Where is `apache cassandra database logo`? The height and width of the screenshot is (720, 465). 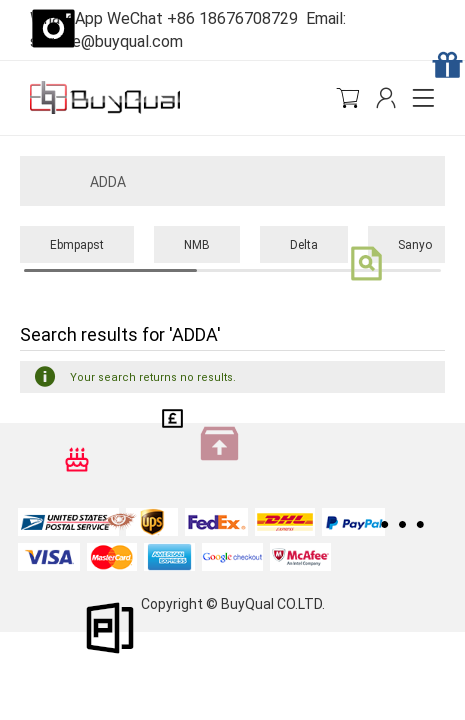
apache cassandra database logo is located at coordinates (119, 521).